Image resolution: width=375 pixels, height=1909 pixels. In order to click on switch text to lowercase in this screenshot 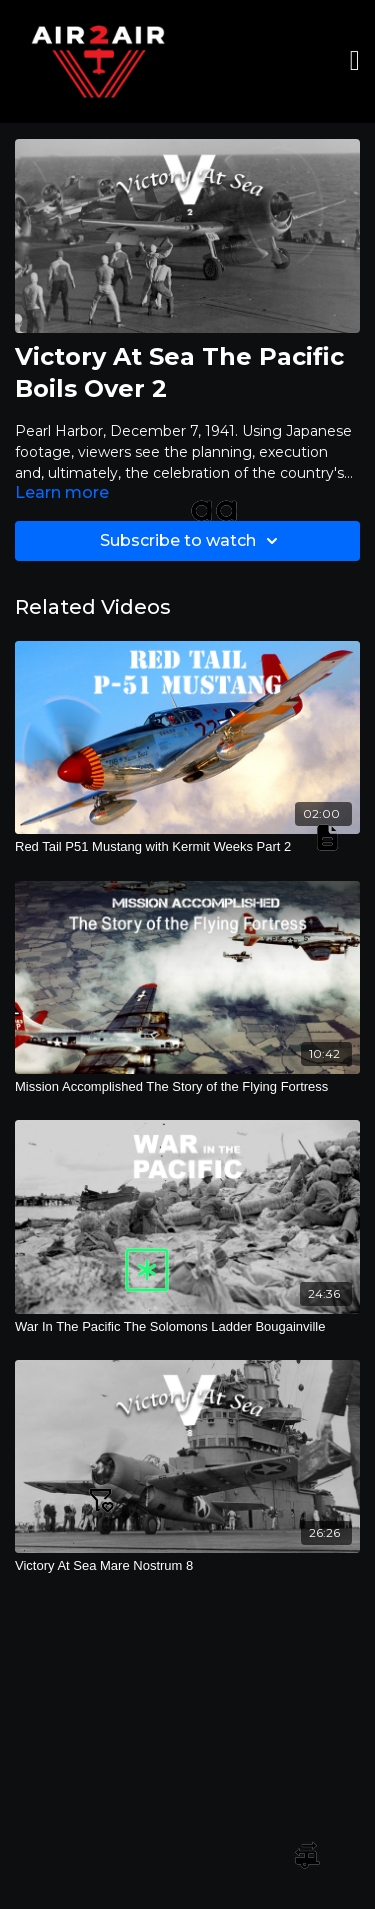, I will do `click(214, 503)`.